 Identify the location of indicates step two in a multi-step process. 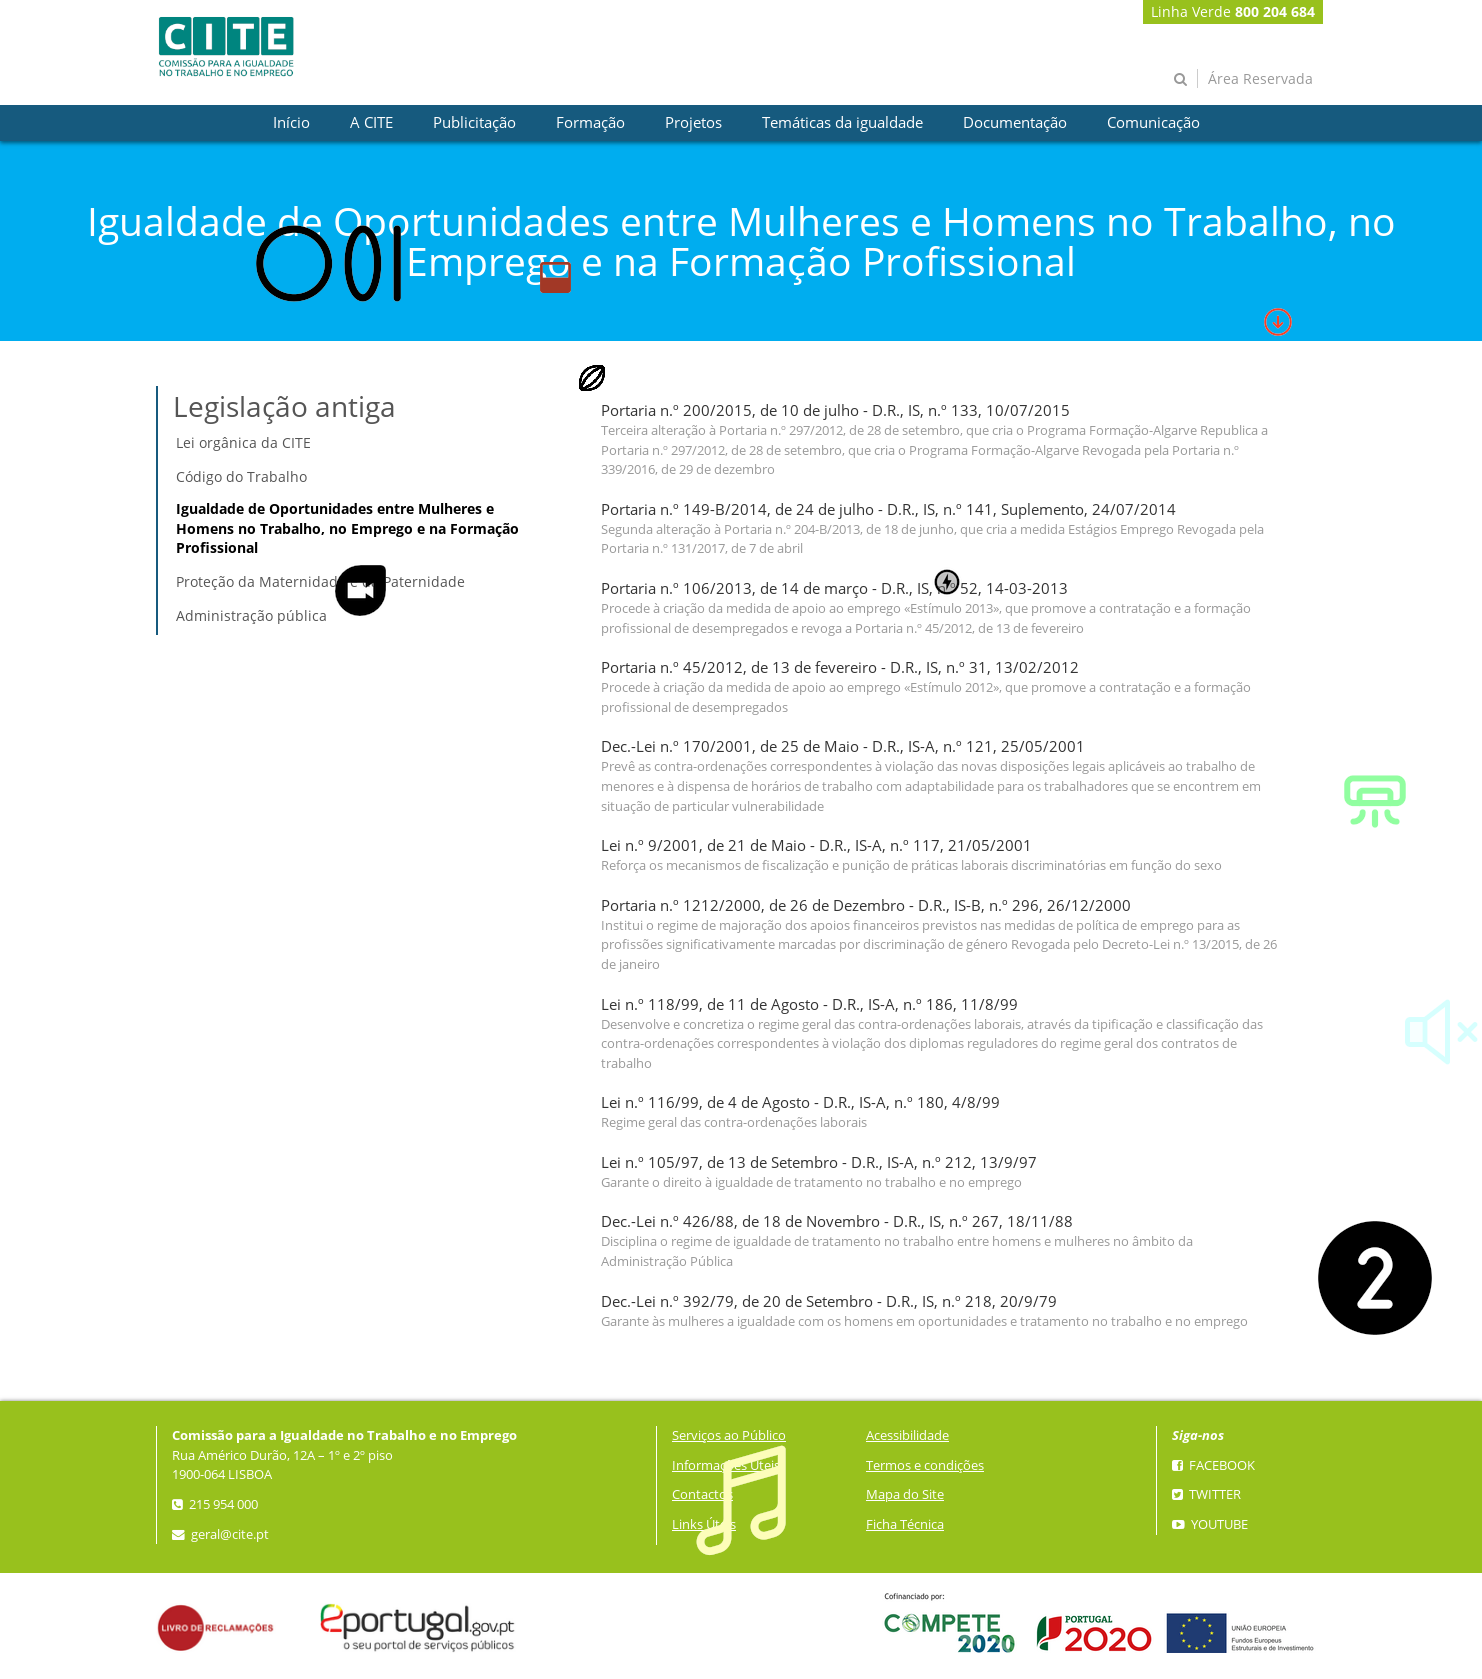
(1375, 1278).